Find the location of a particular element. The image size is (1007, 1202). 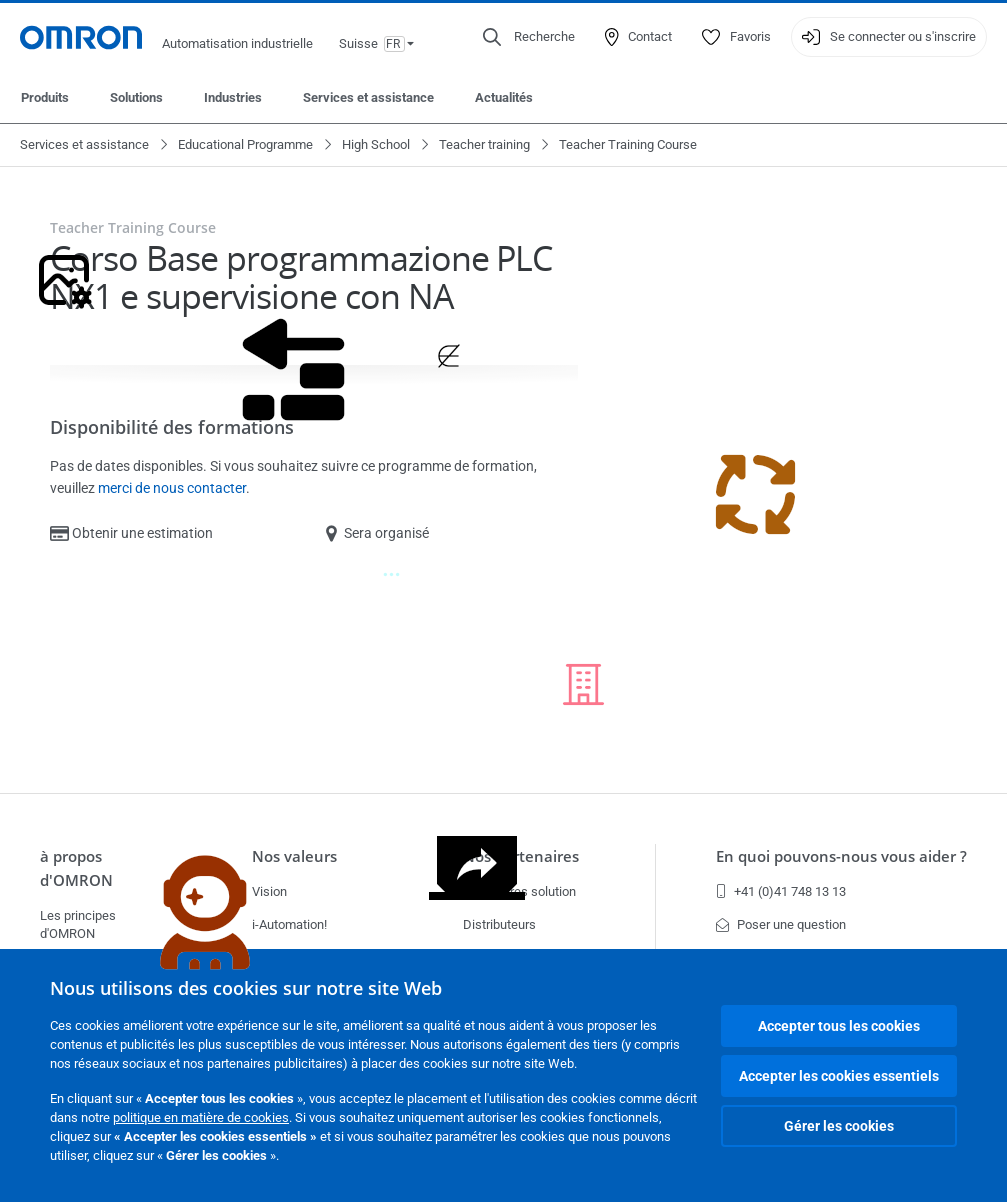

access more options or actions is located at coordinates (391, 574).